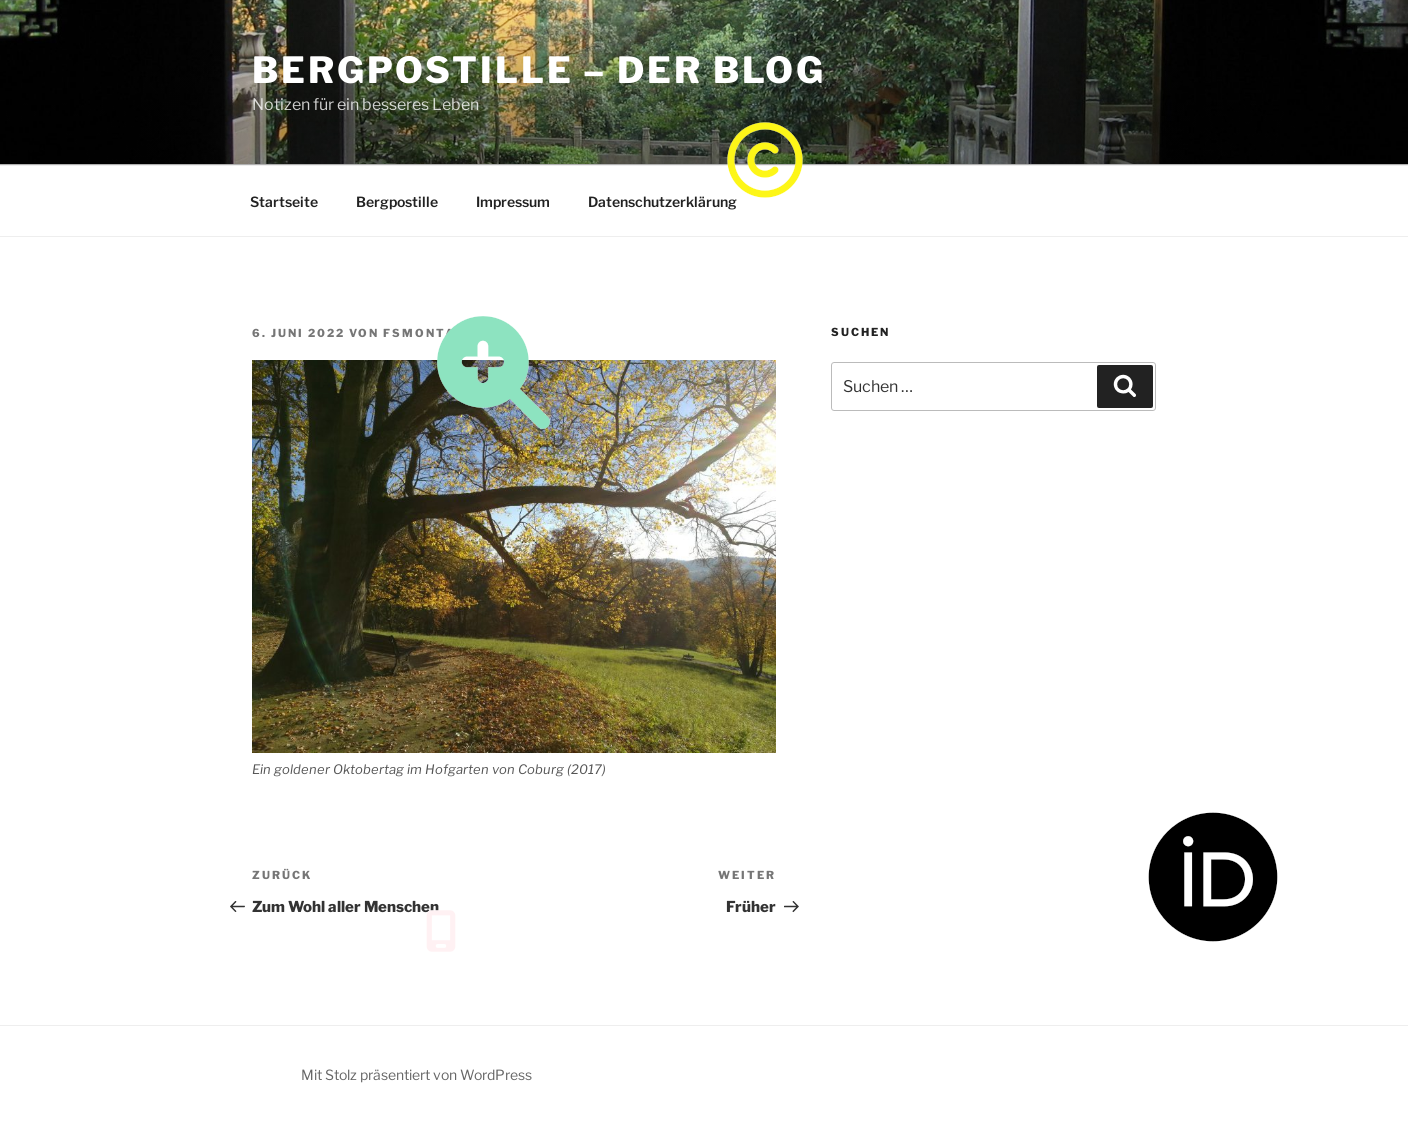  I want to click on indicates copyrighted content, so click(765, 160).